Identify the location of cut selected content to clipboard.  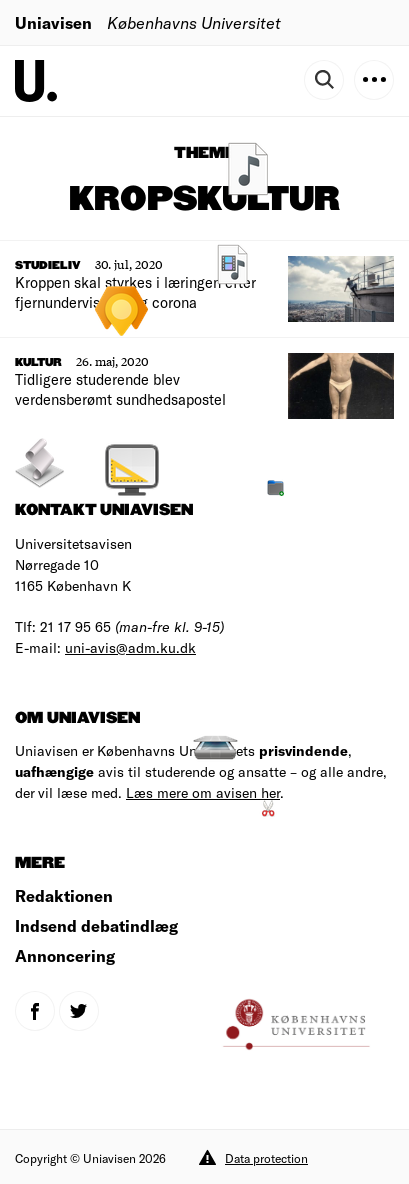
(268, 808).